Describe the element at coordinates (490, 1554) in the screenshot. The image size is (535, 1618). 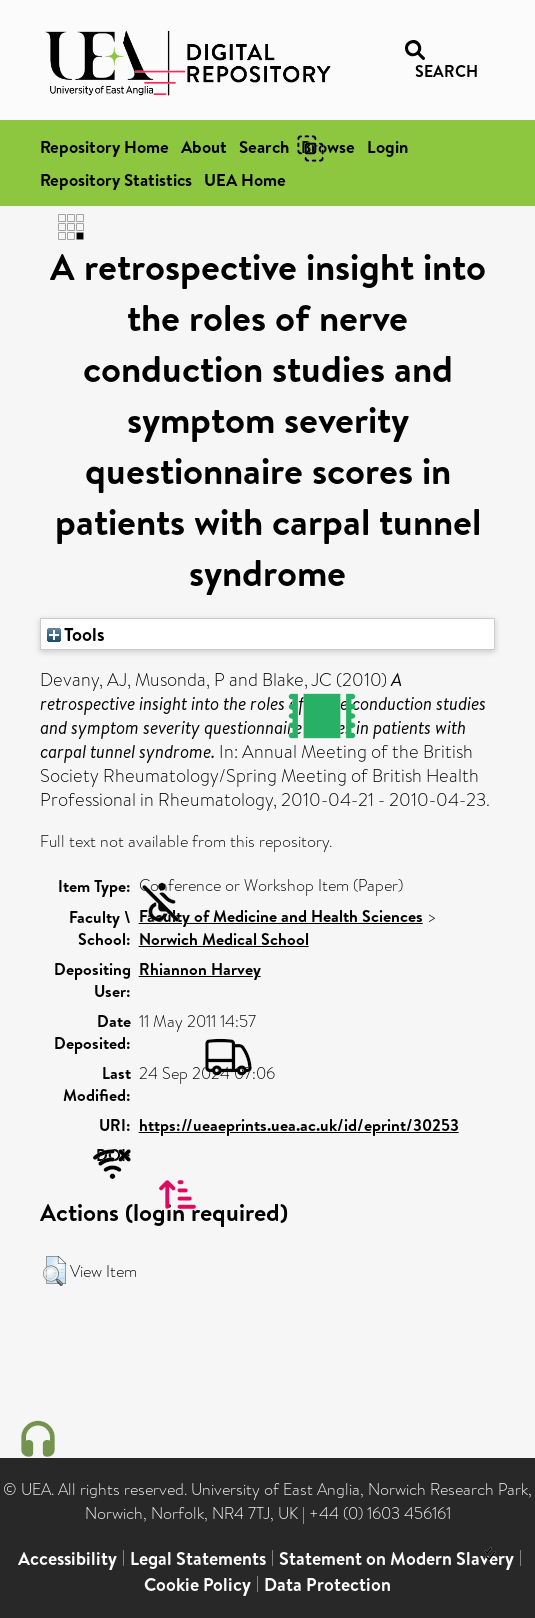
I see `indicates message has been read` at that location.